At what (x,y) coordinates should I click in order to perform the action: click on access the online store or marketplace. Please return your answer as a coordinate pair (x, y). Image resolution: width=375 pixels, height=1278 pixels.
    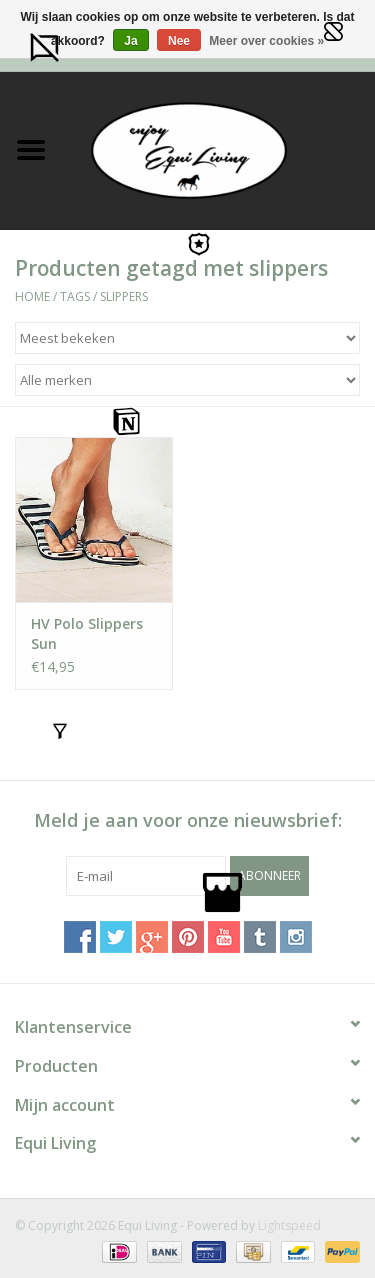
    Looking at the image, I should click on (222, 892).